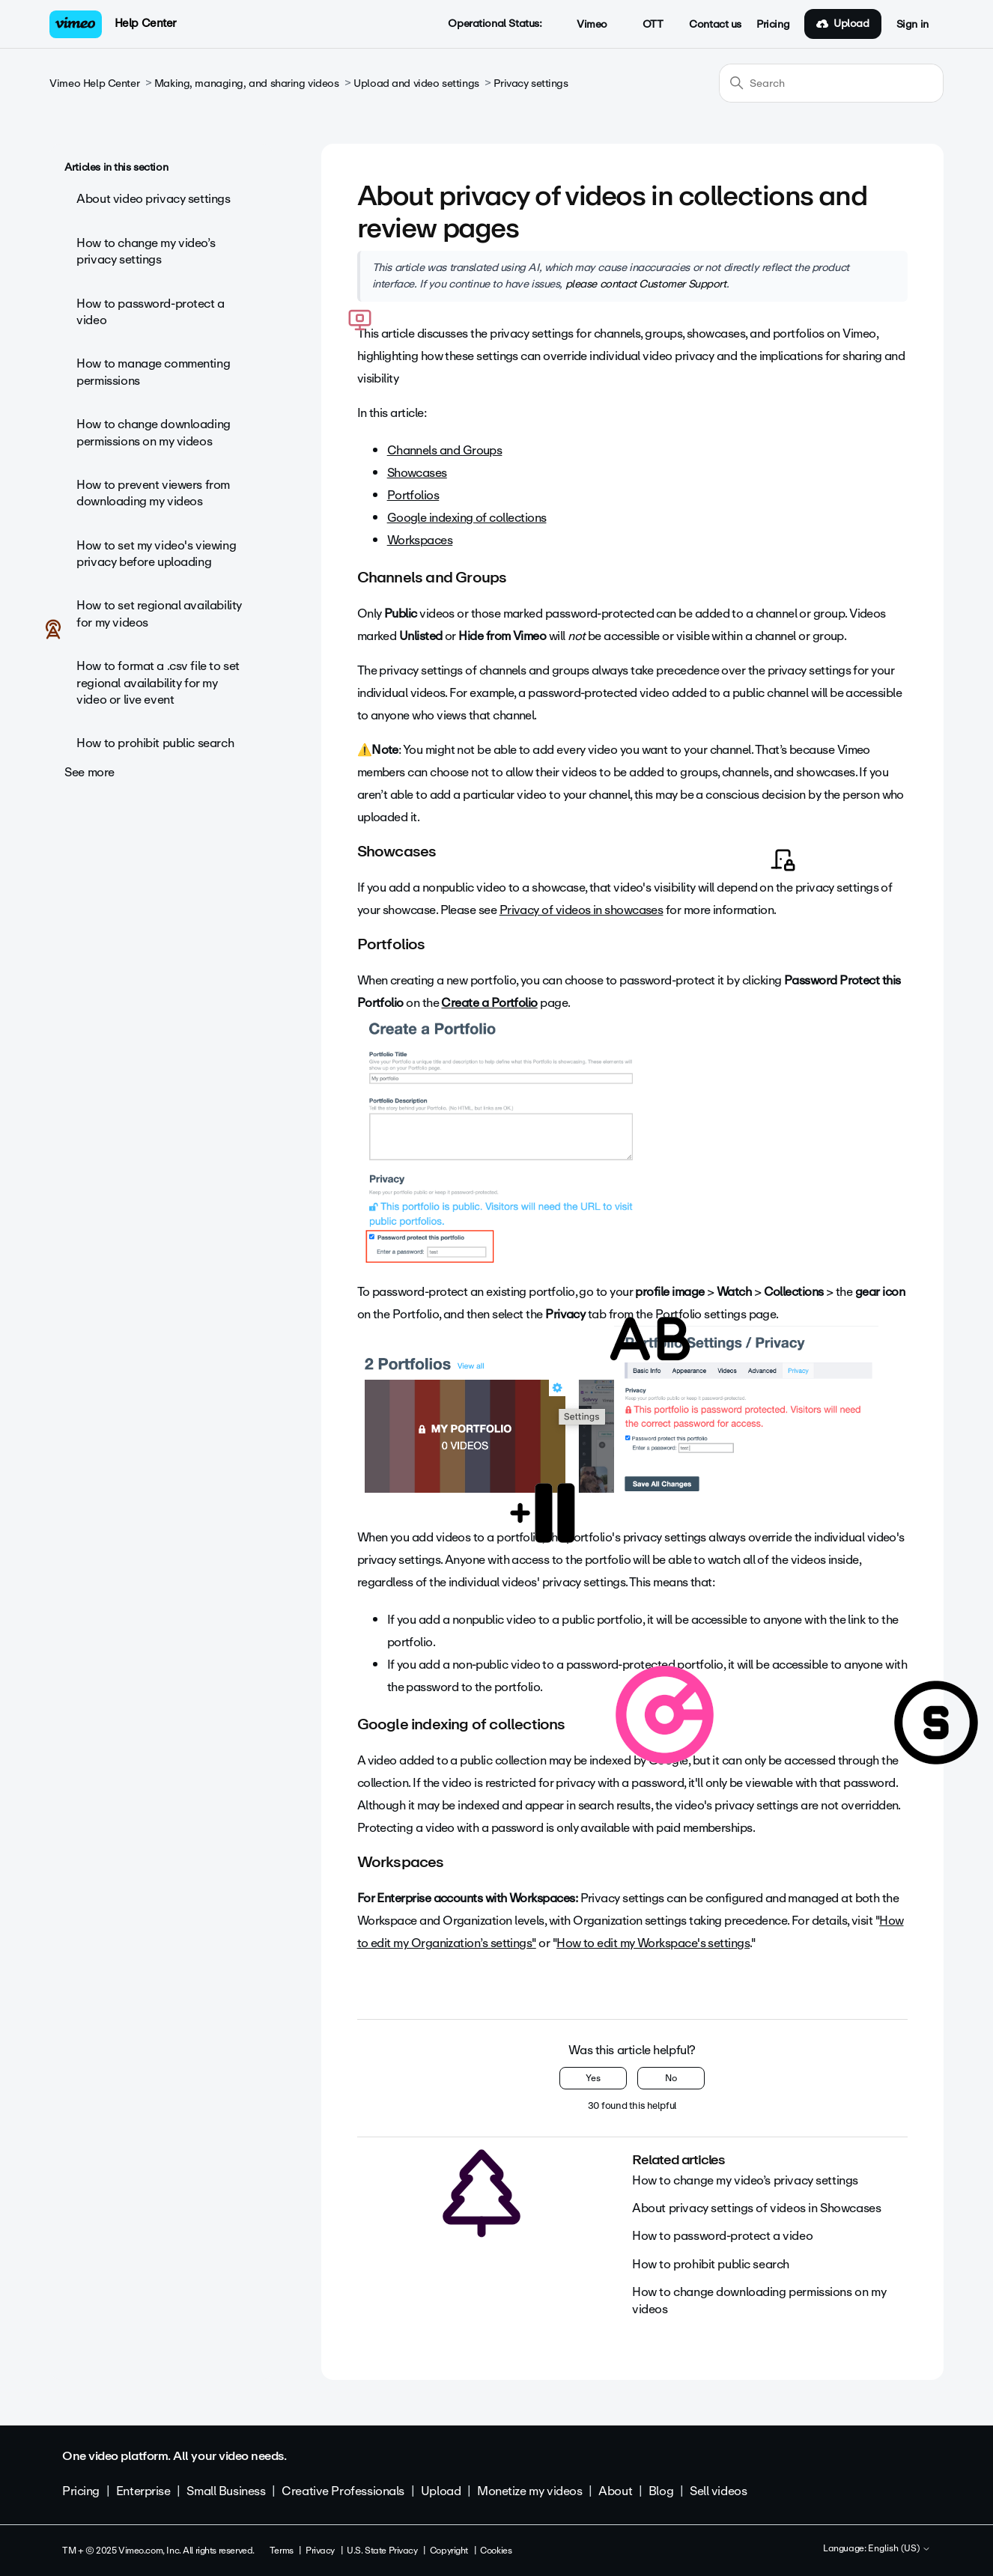 The width and height of the screenshot is (993, 2576). I want to click on access nature or outdoor-related content, so click(482, 2191).